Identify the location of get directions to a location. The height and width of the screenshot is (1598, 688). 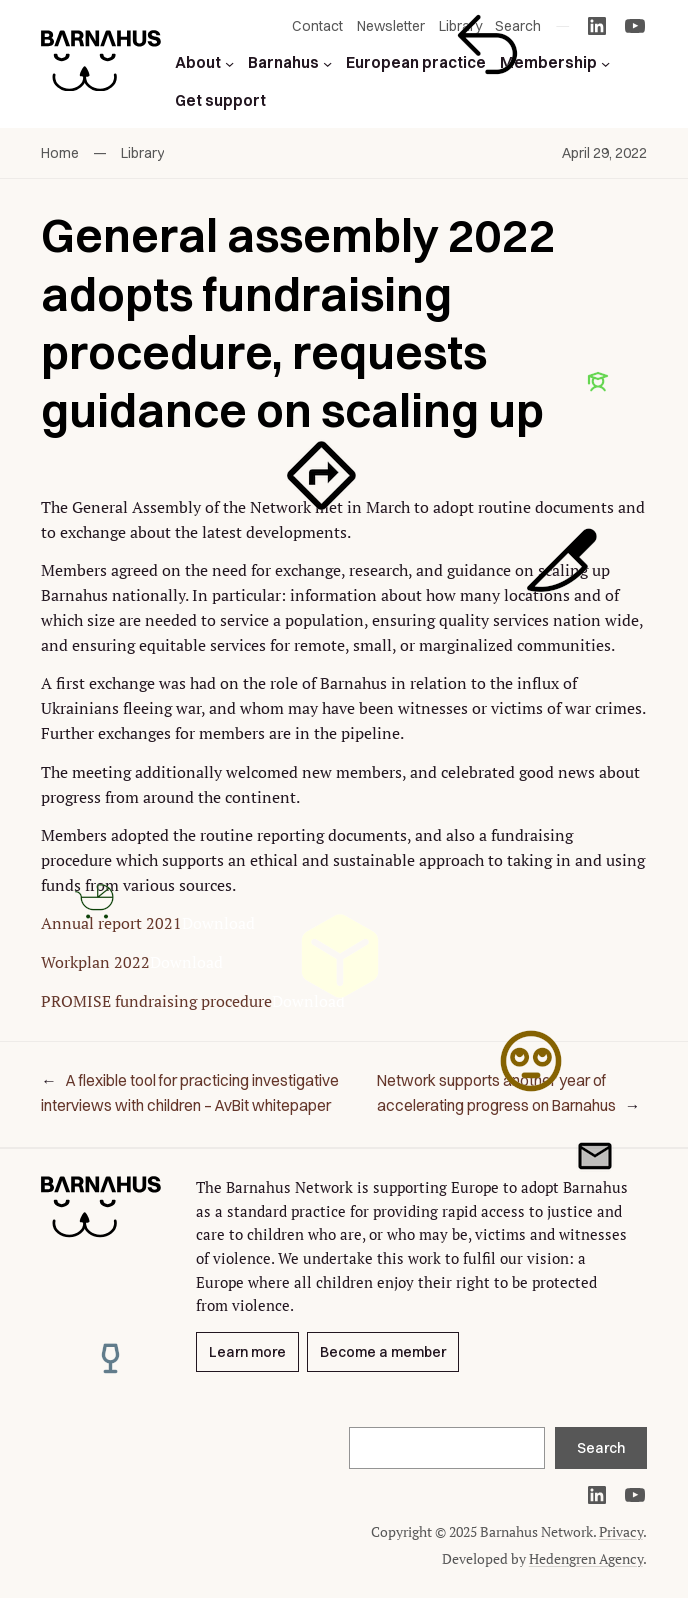
(321, 475).